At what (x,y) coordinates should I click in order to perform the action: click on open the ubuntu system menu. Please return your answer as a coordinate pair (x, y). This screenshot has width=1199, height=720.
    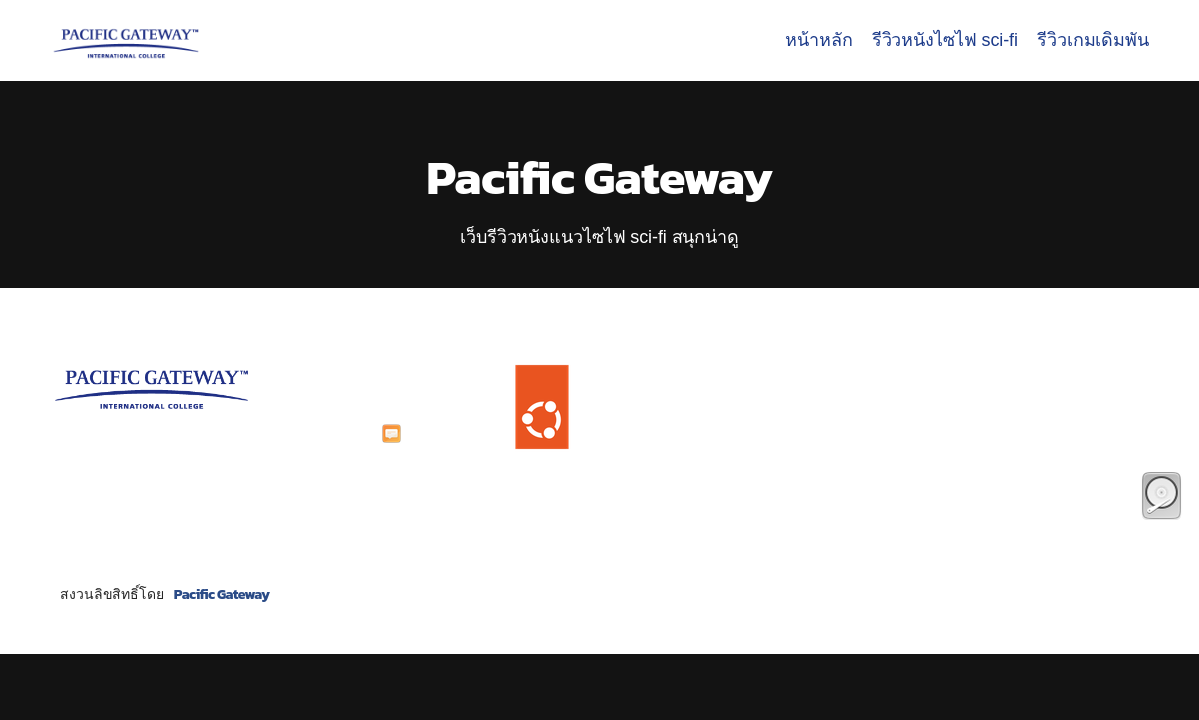
    Looking at the image, I should click on (542, 407).